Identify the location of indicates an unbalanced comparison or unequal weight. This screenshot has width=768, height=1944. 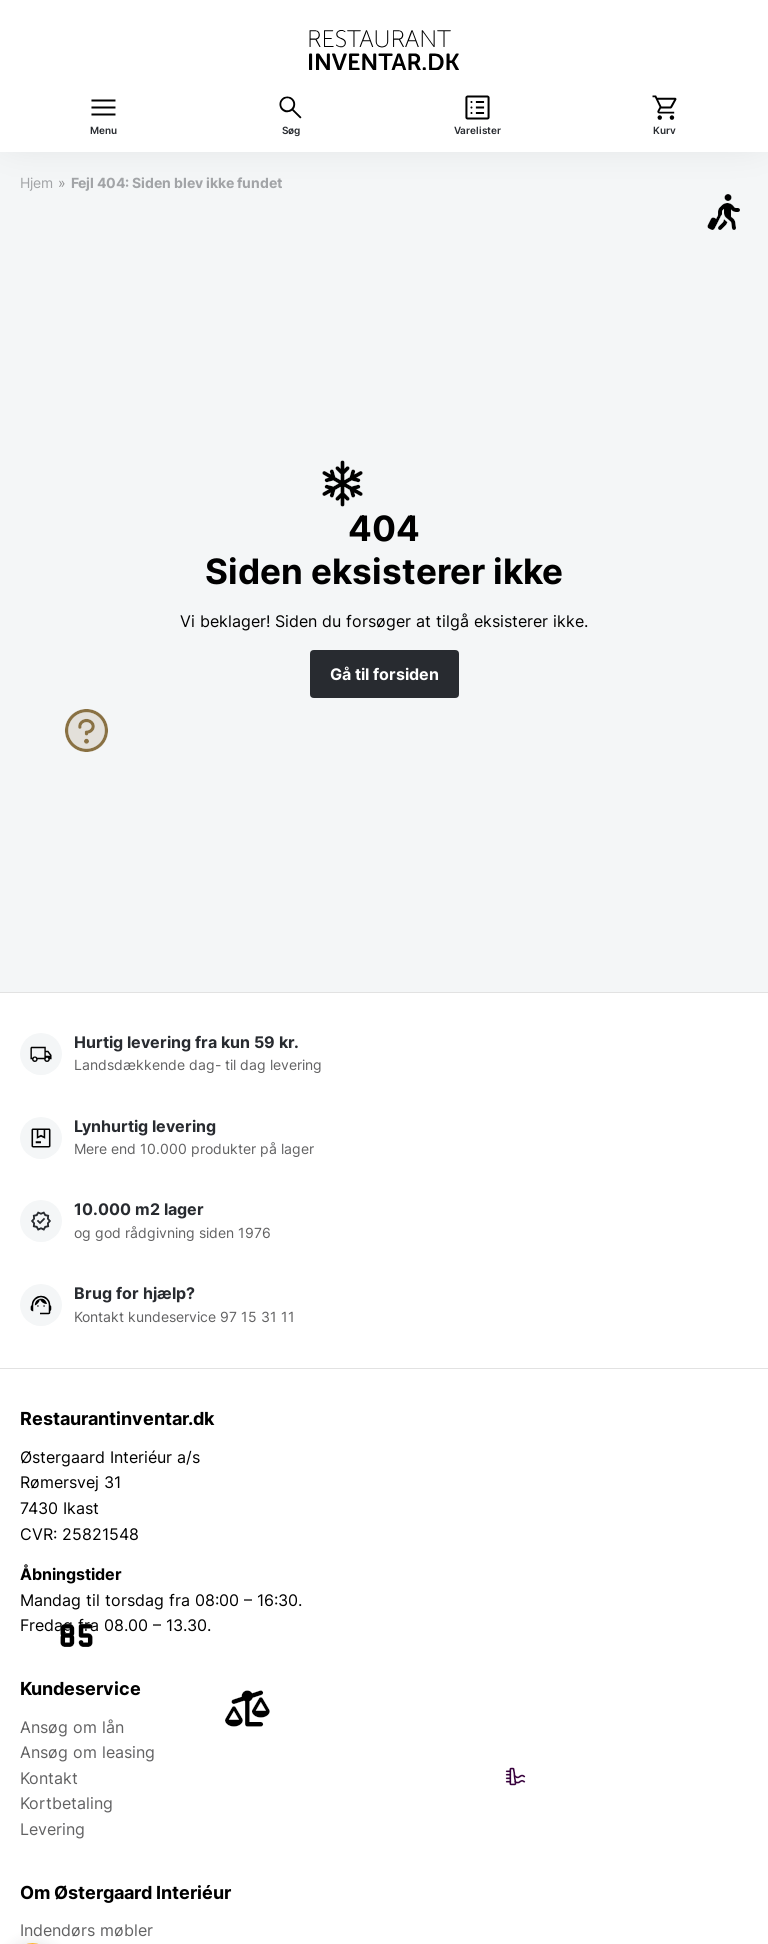
(247, 1708).